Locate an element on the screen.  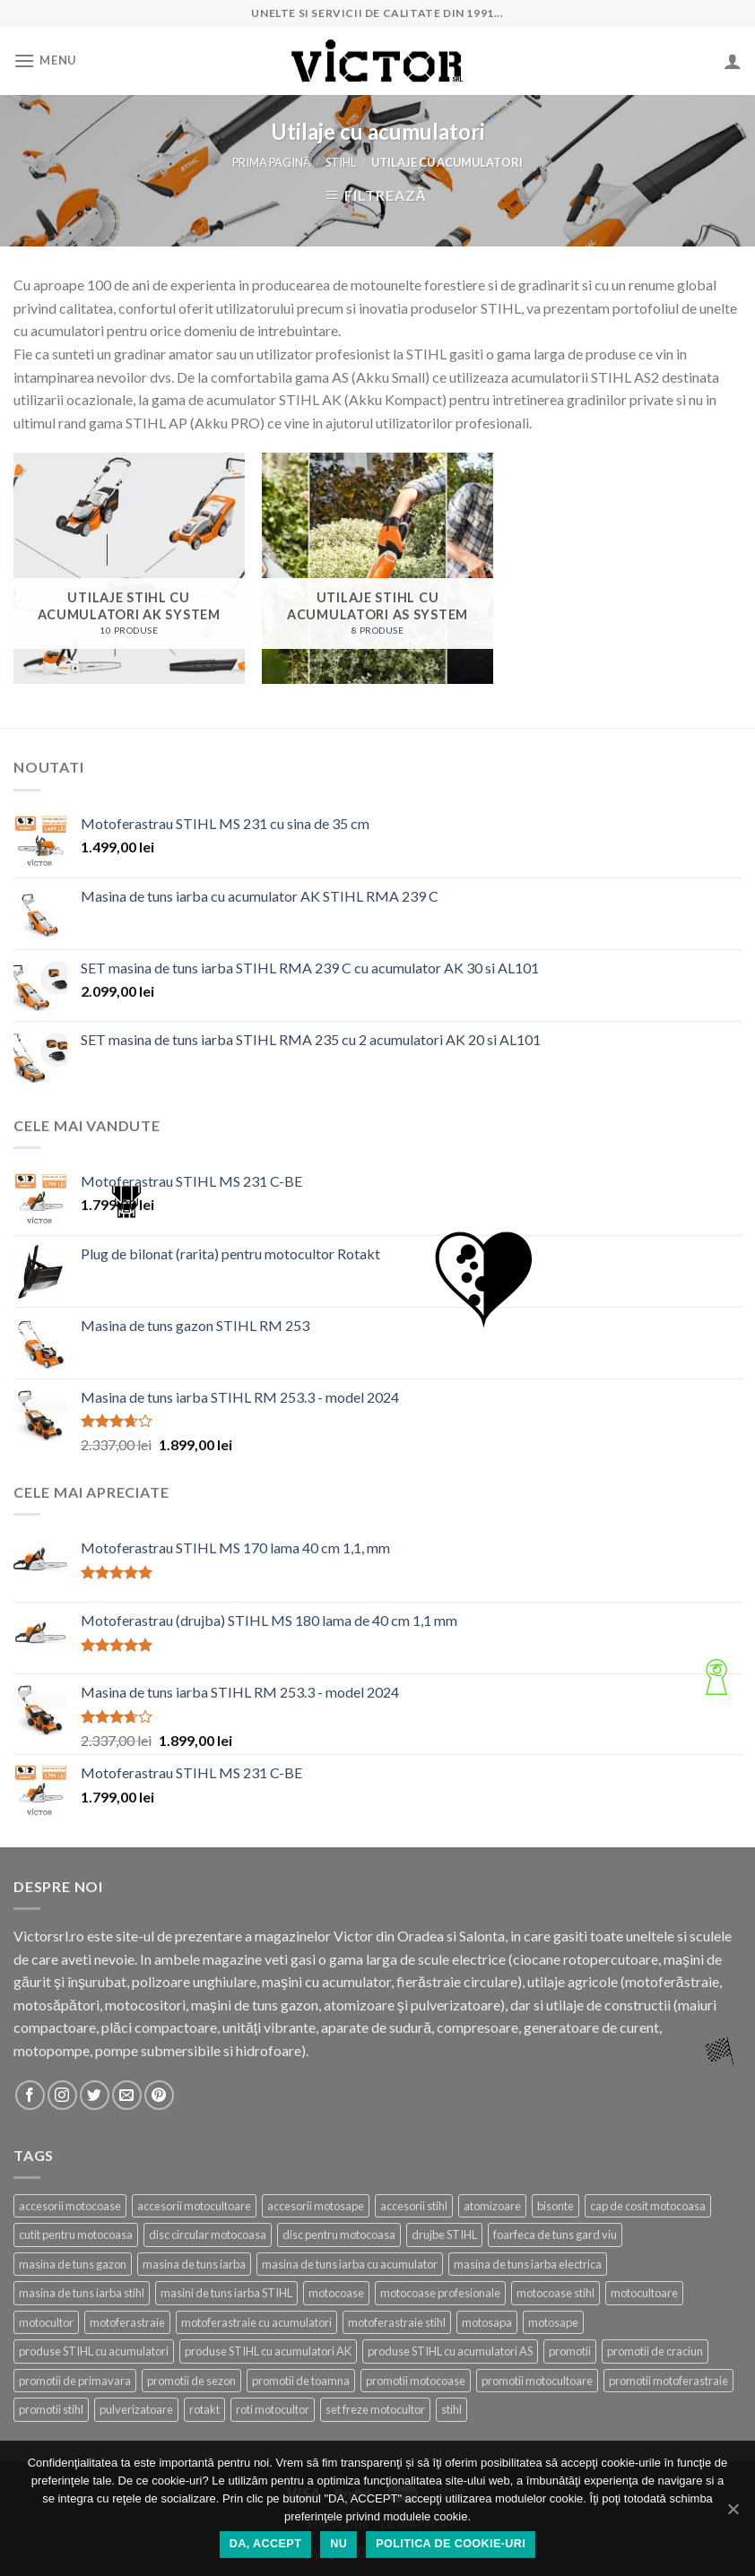
equip metal scale armor is located at coordinates (126, 1202).